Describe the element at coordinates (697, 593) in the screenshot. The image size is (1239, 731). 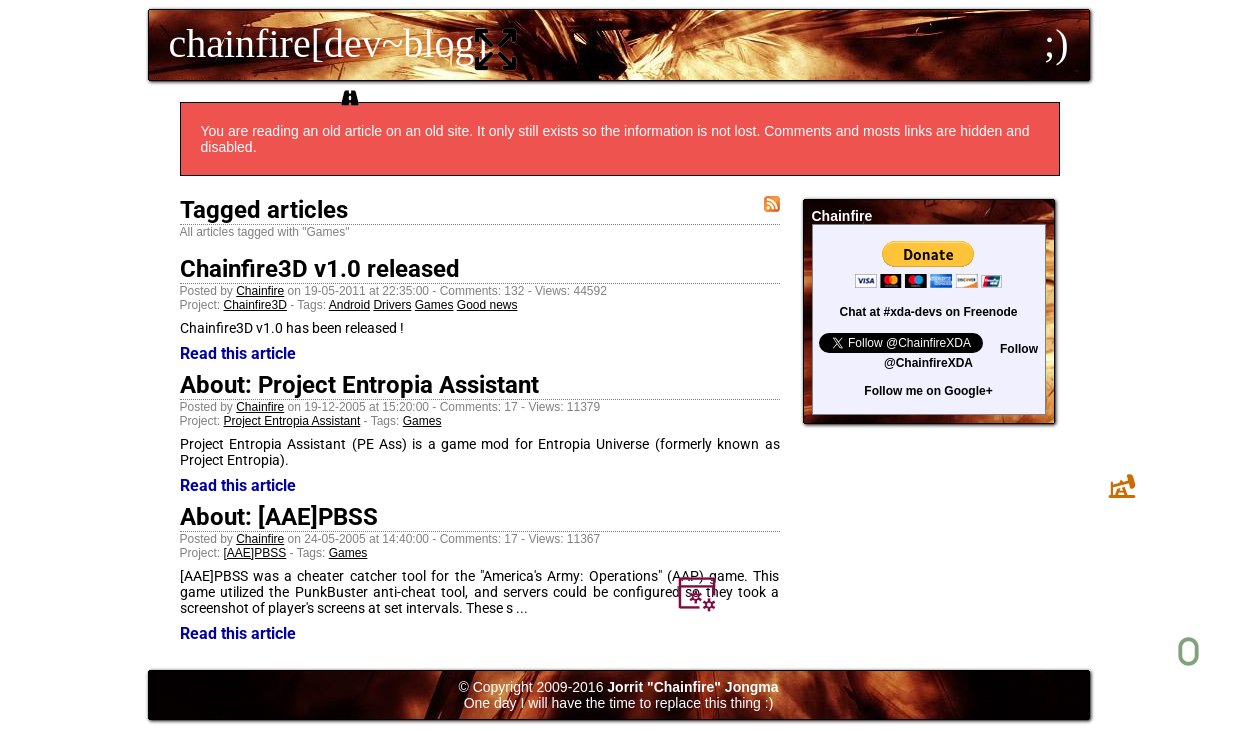
I see `view server processes and configurations` at that location.